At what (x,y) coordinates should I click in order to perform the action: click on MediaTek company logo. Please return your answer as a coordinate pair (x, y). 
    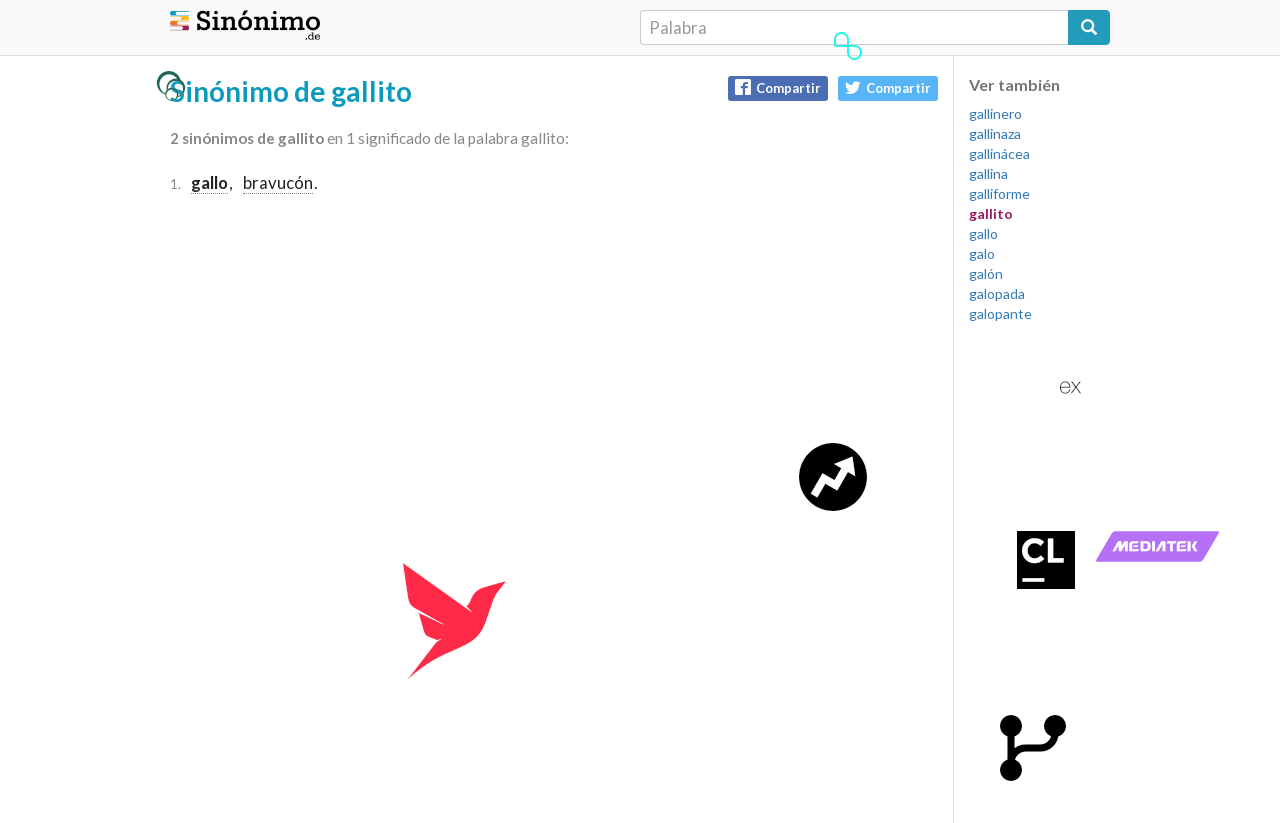
    Looking at the image, I should click on (1157, 546).